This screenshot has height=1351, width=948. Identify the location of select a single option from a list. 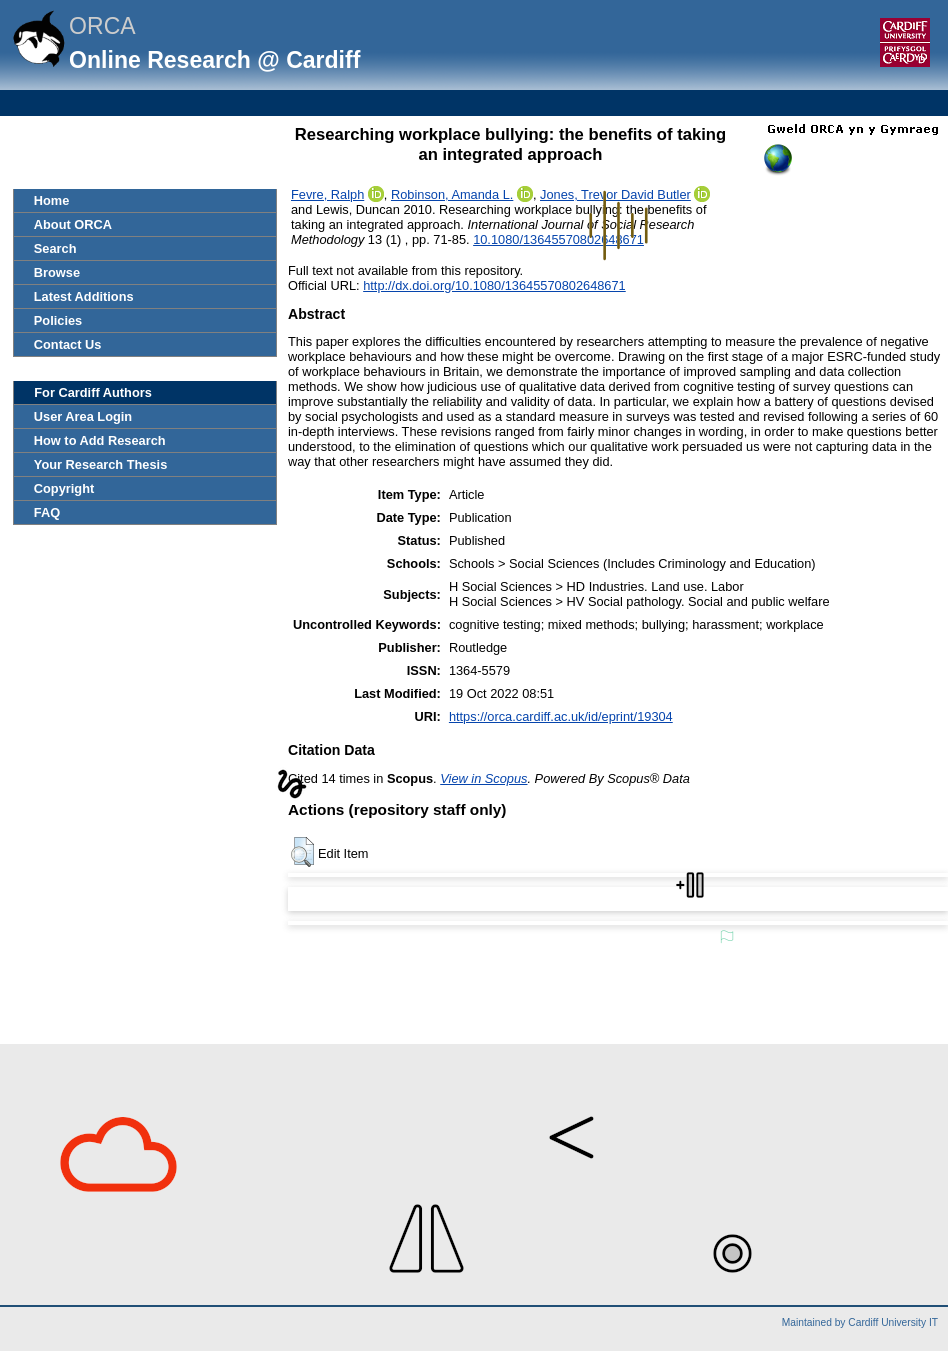
(732, 1253).